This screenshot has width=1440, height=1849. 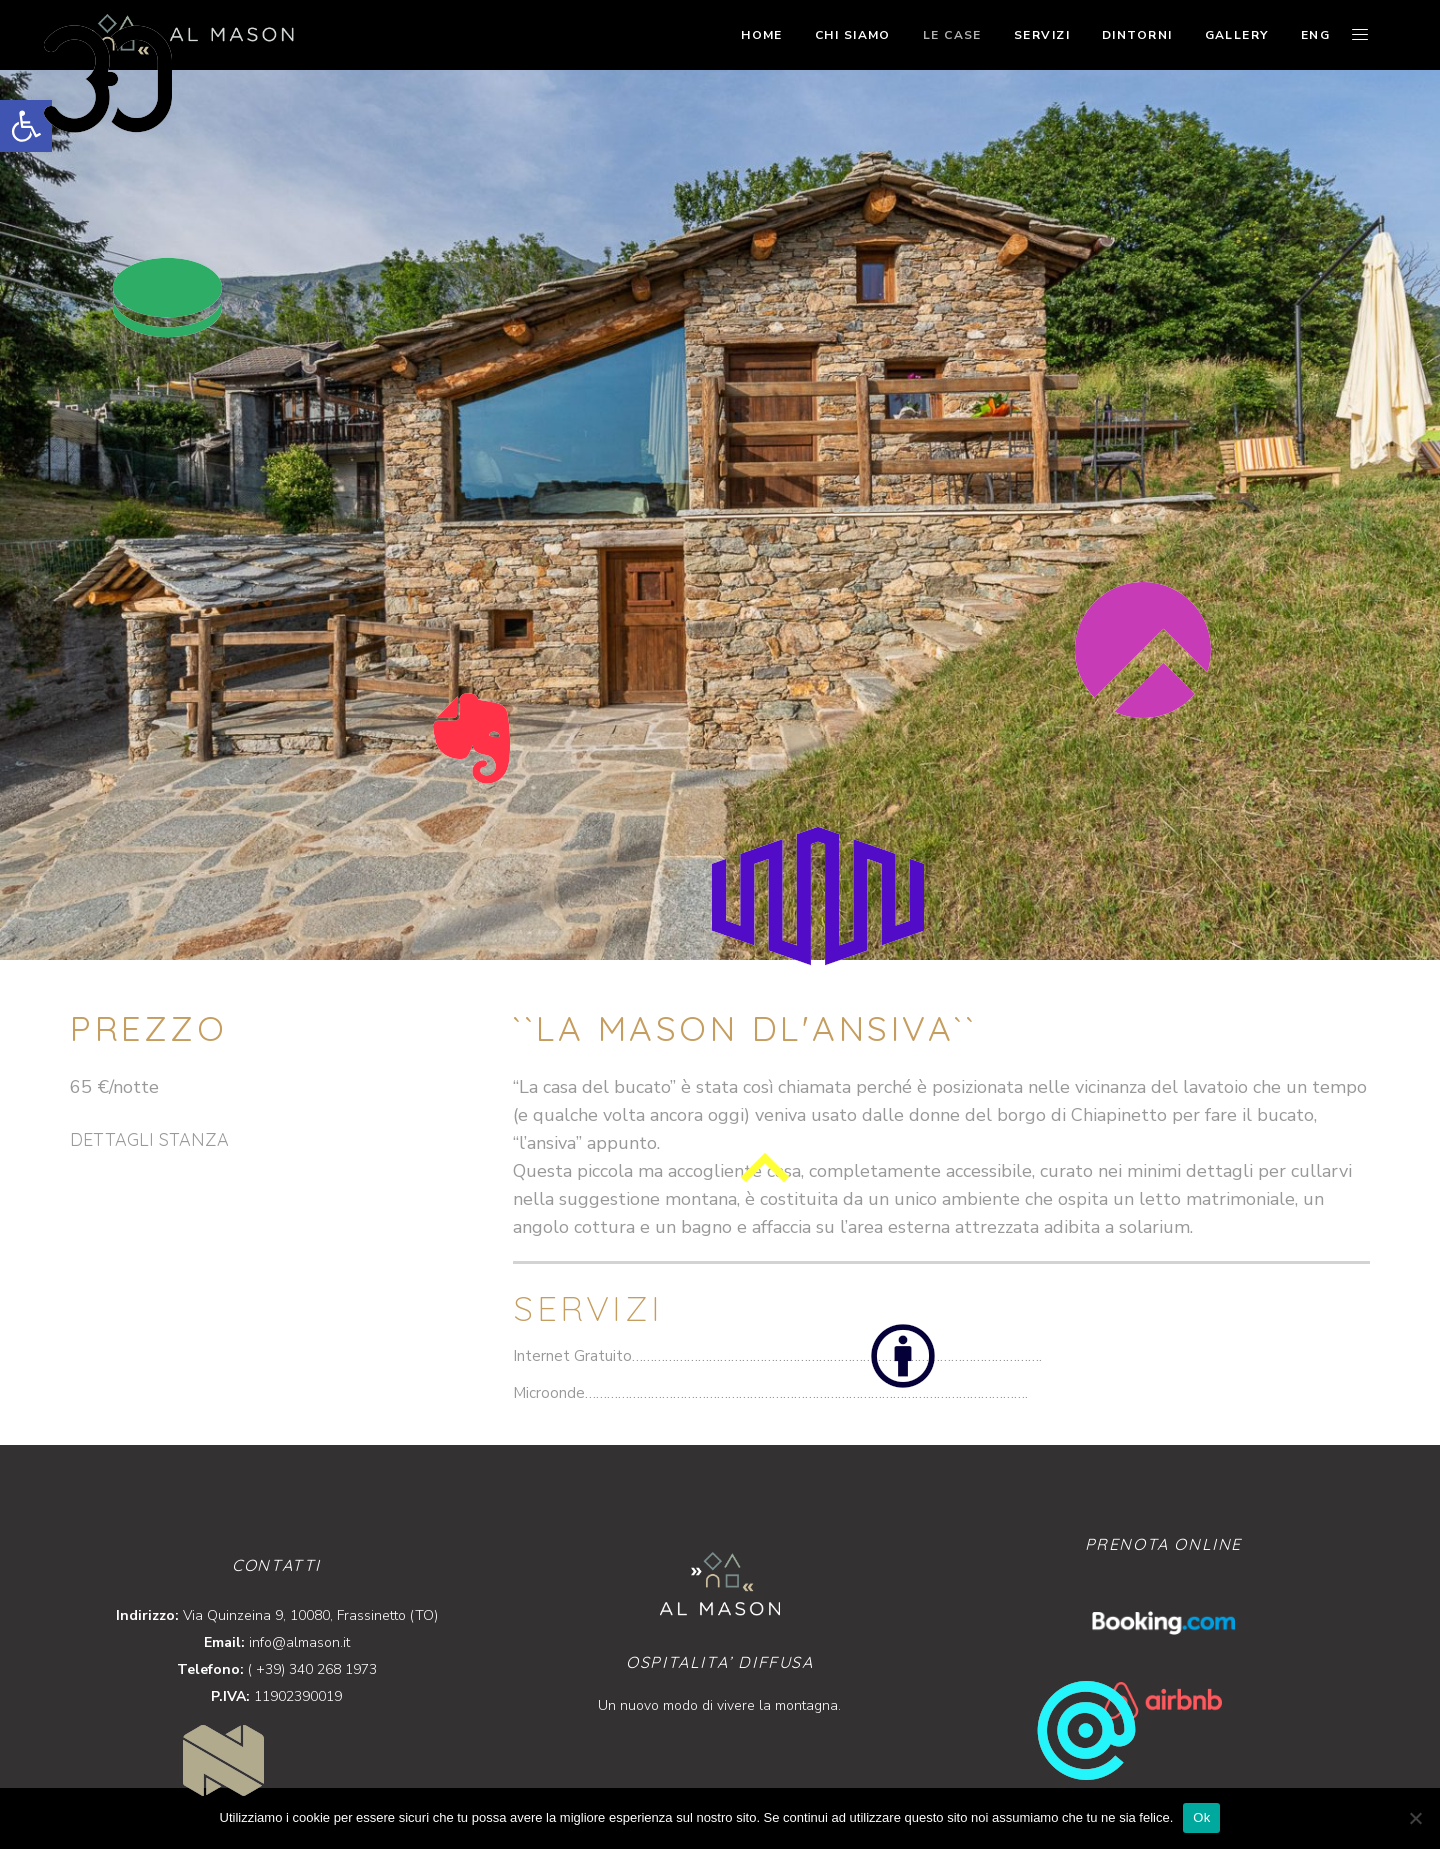 What do you see at coordinates (765, 1168) in the screenshot?
I see `collapse or minimize a section` at bounding box center [765, 1168].